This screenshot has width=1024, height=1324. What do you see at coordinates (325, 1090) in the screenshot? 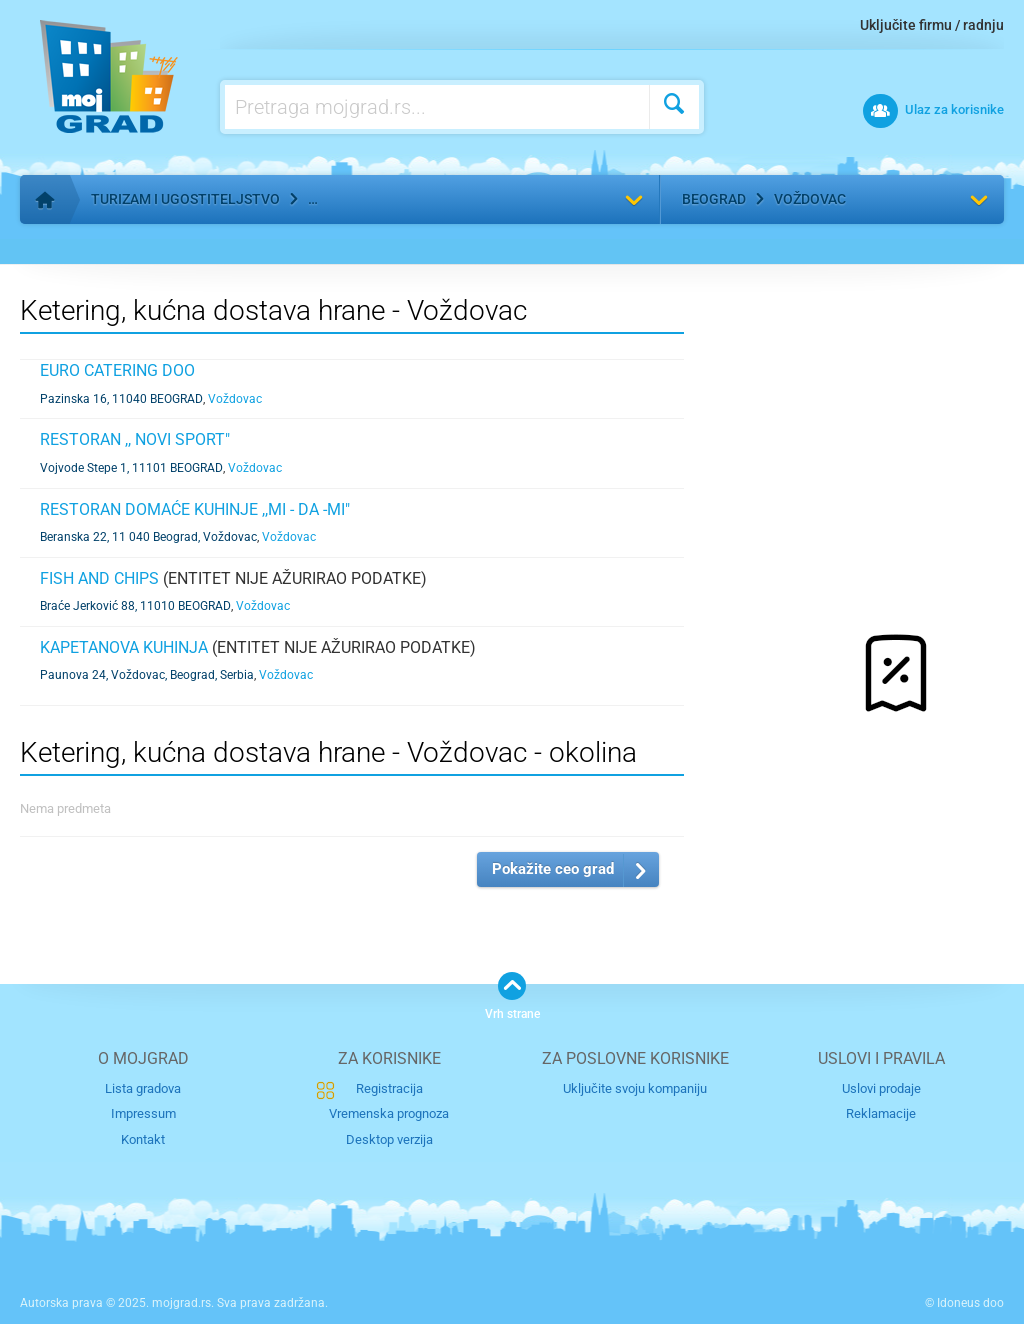
I see `view all apps or menu` at bounding box center [325, 1090].